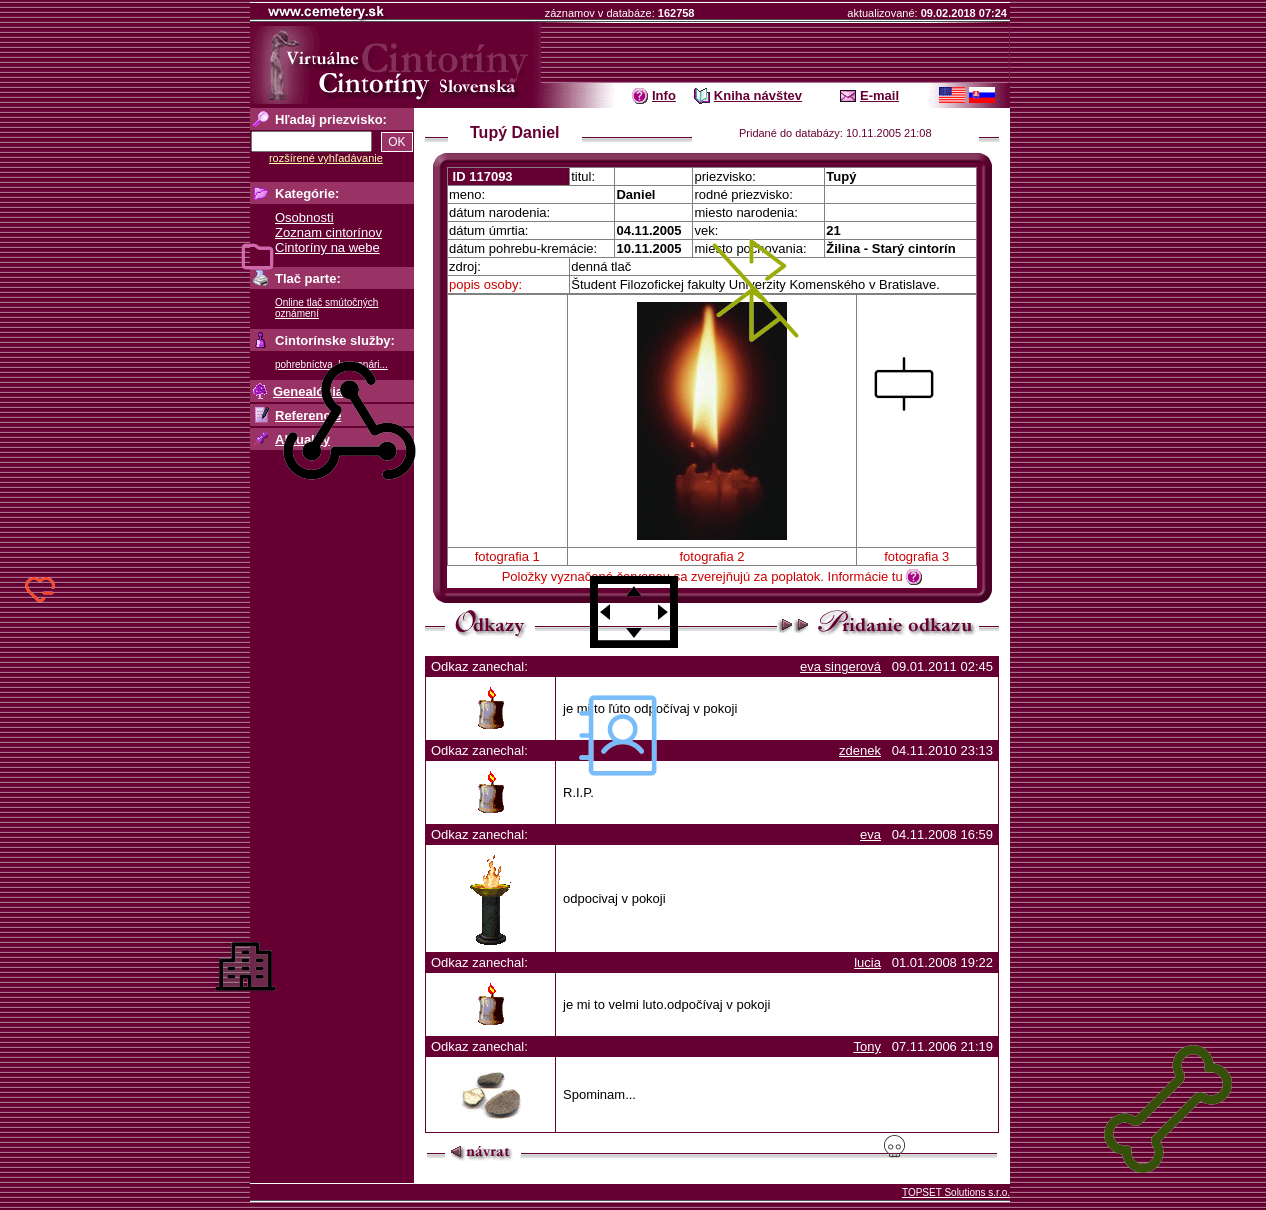  I want to click on bluetooth is disabled or unavailable, so click(751, 290).